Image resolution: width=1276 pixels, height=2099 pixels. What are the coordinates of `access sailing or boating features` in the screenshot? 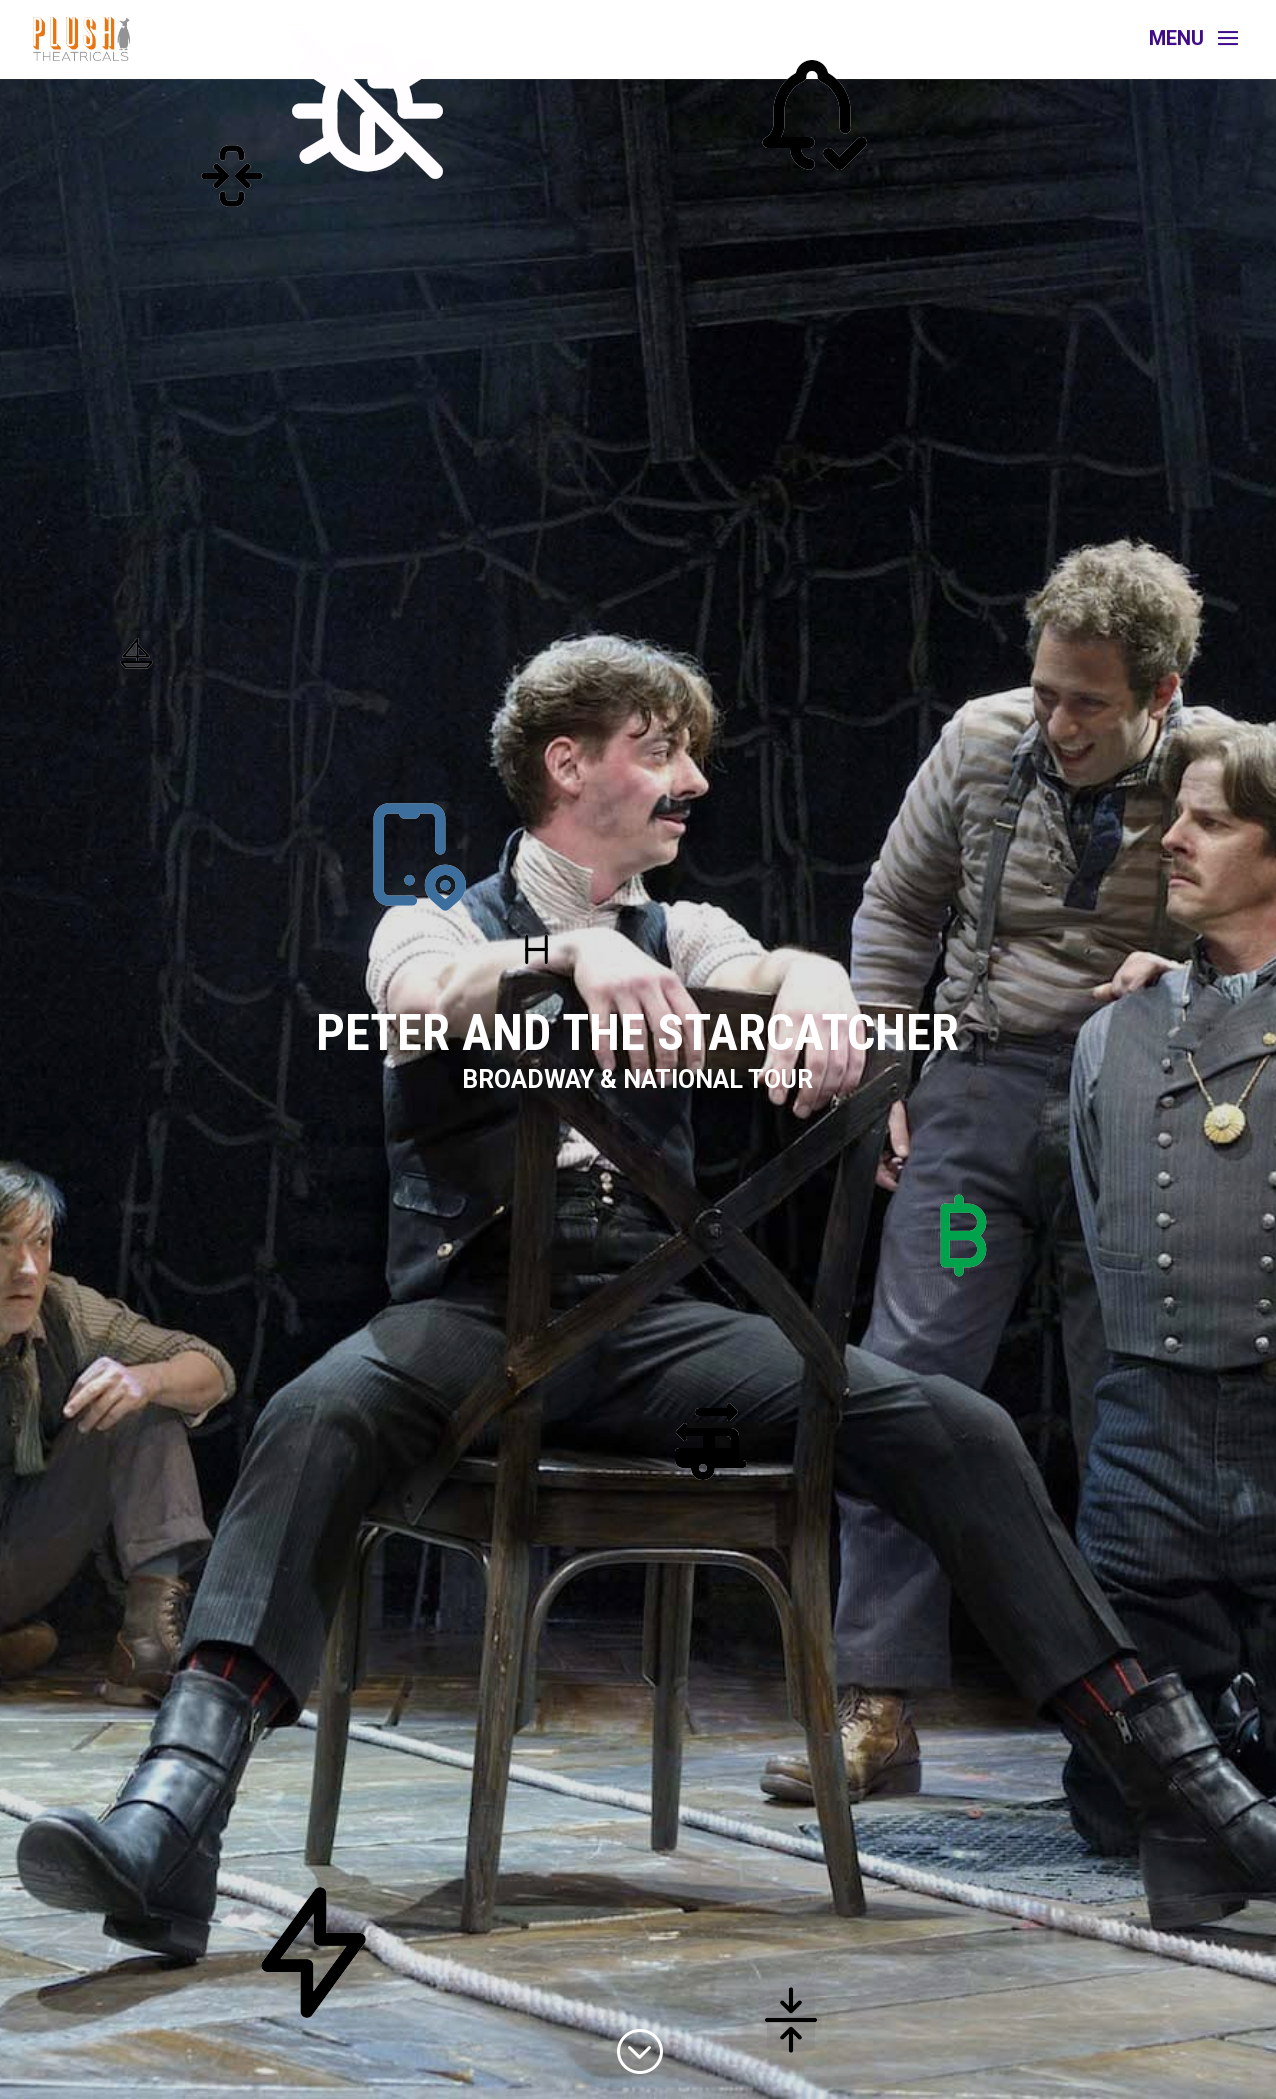 It's located at (136, 655).